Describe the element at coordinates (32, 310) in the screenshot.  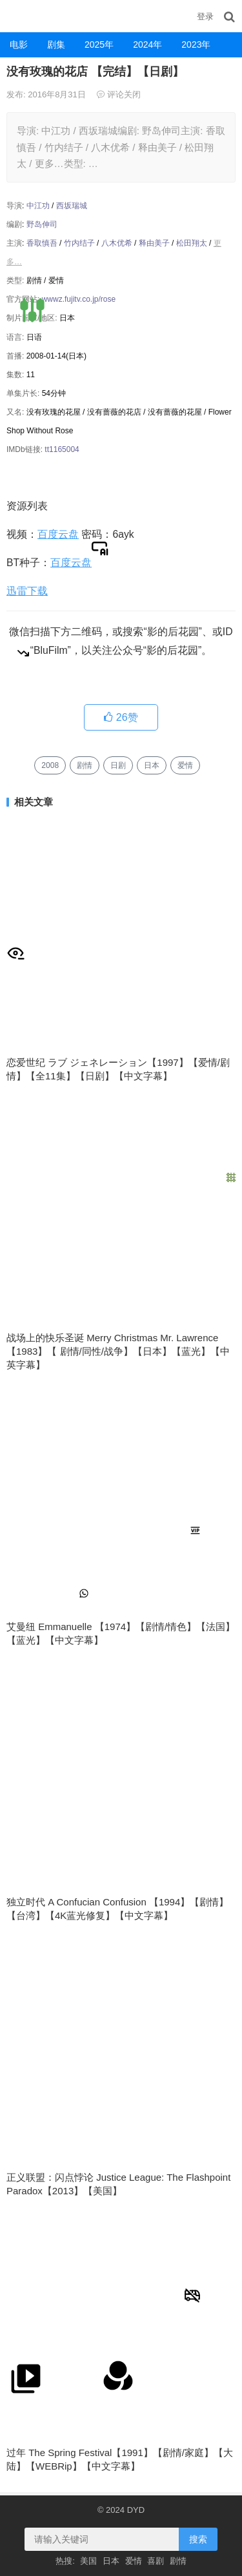
I see `view candlestick chart for stock or crypto trading` at that location.